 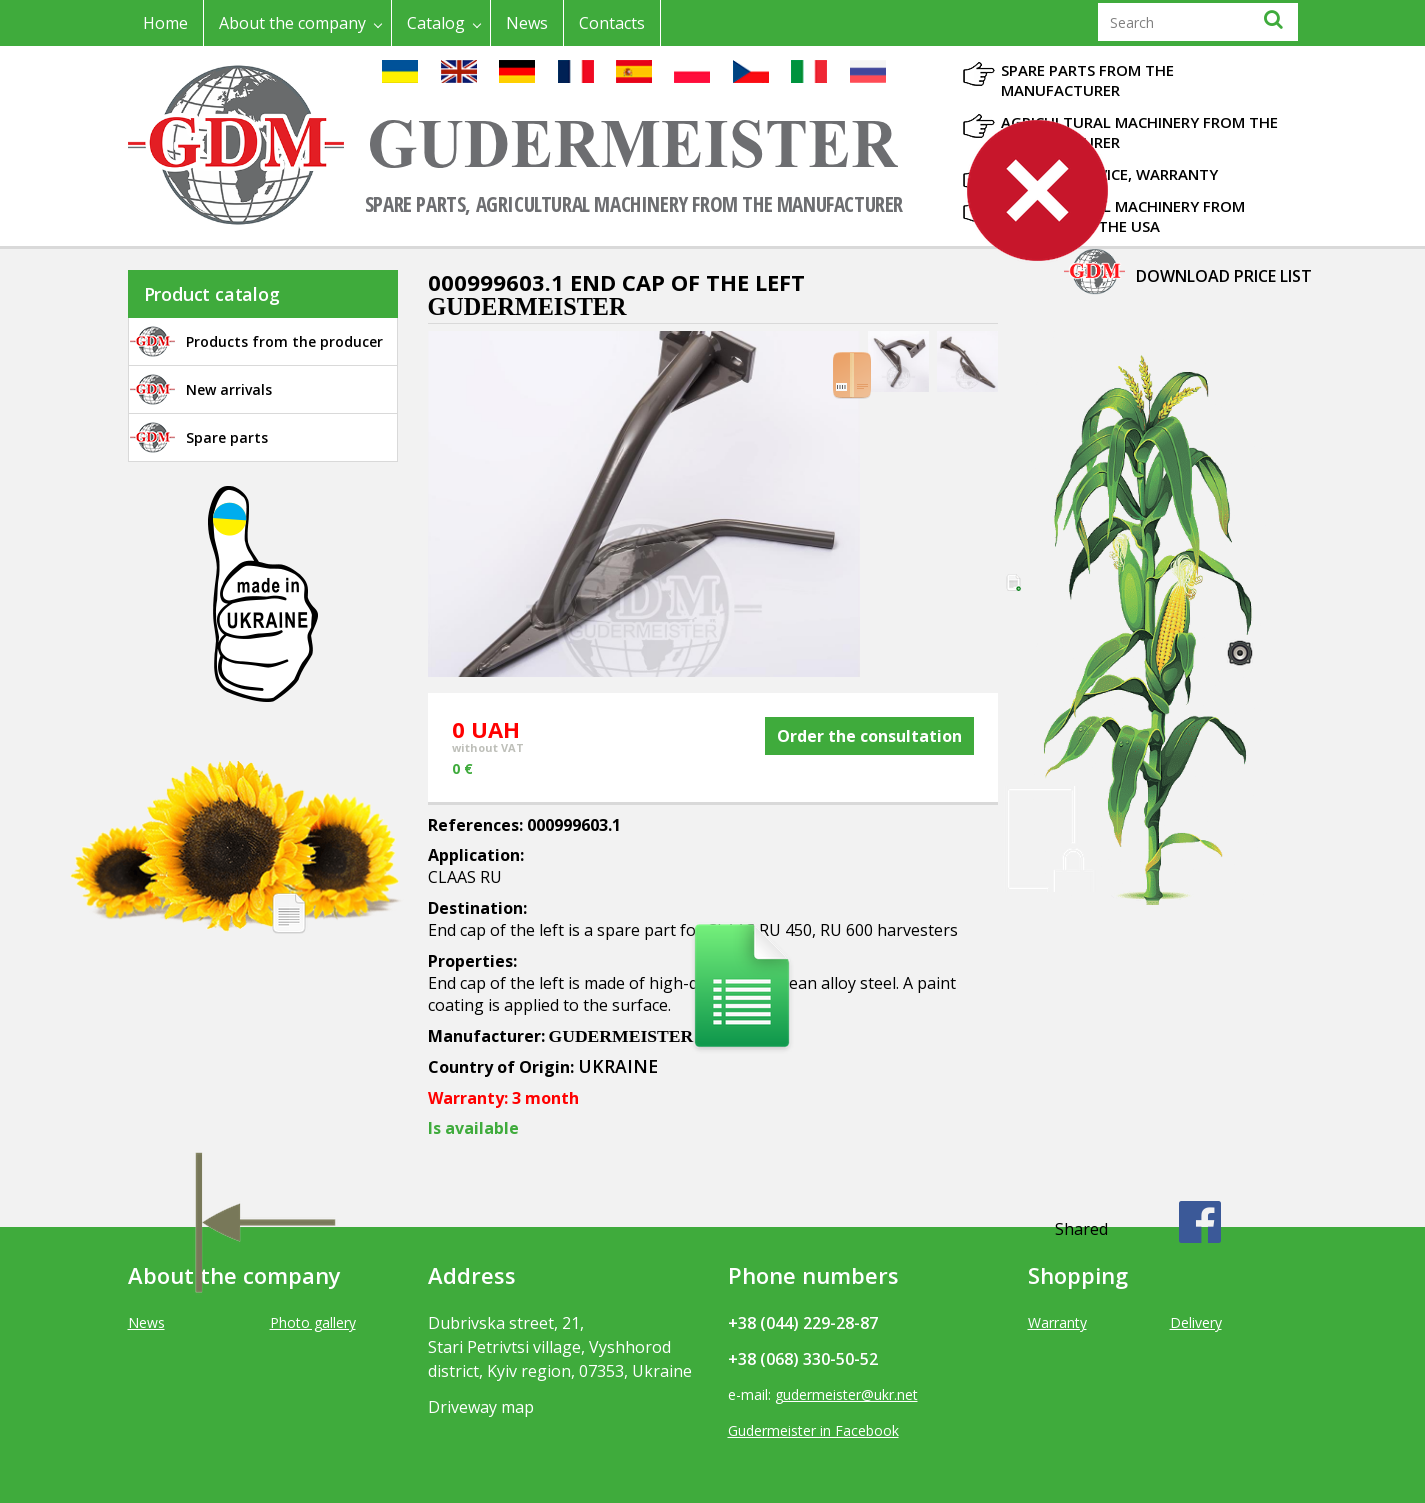 I want to click on screen rotation is locked to portrait mode, so click(x=1049, y=839).